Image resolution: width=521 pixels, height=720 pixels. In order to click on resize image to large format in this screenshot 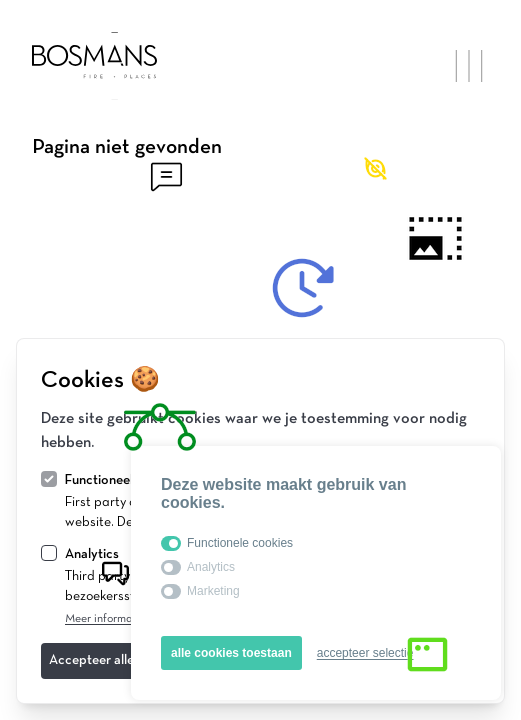, I will do `click(435, 238)`.